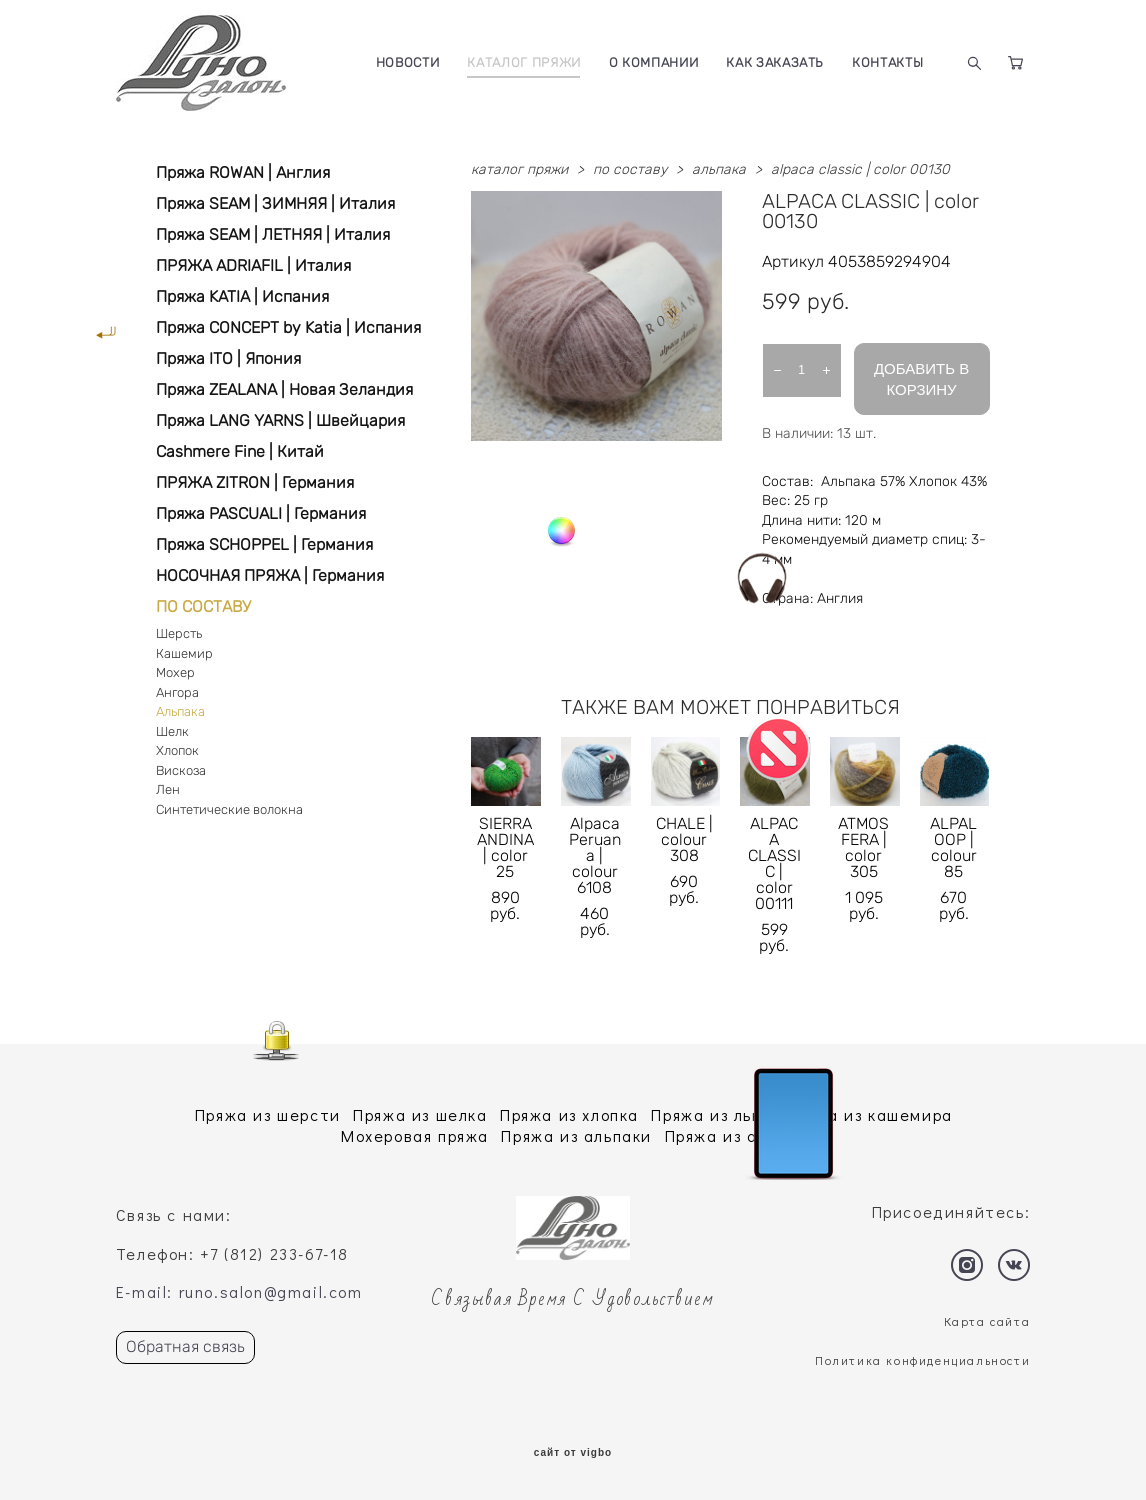  I want to click on open Apple News preferences, so click(778, 748).